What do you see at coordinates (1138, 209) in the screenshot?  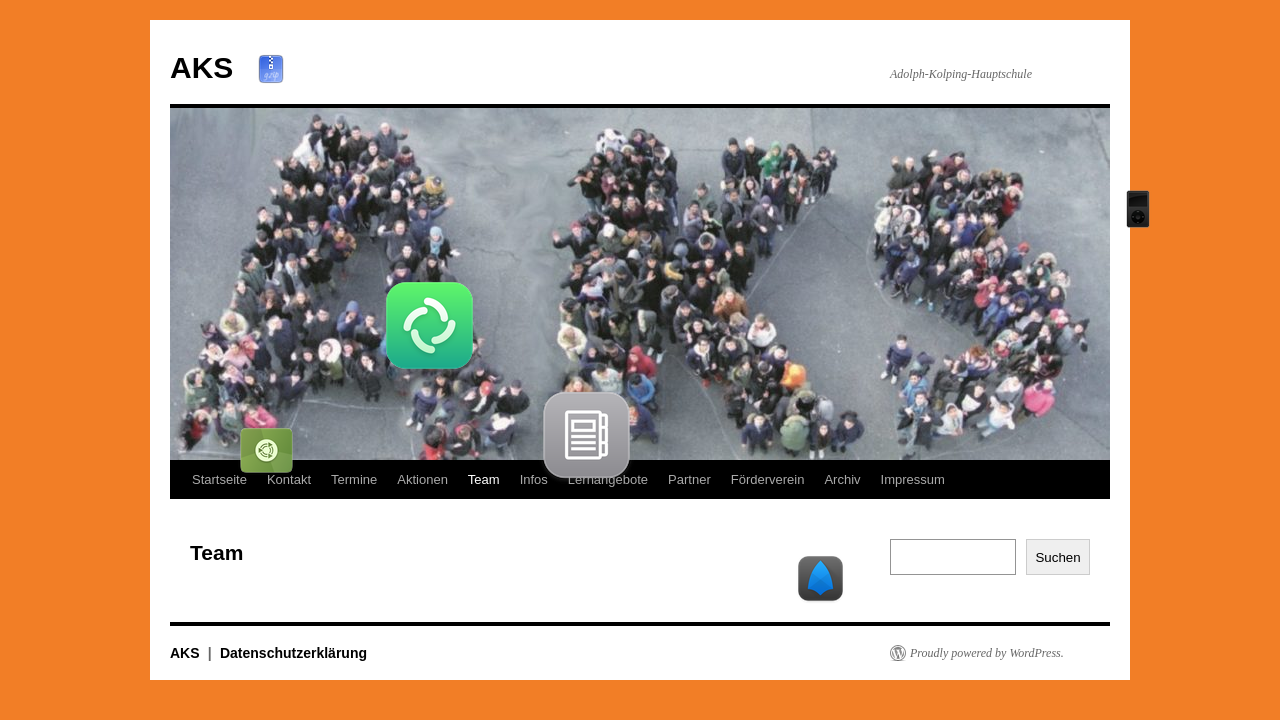 I see `iPod classic device icon` at bounding box center [1138, 209].